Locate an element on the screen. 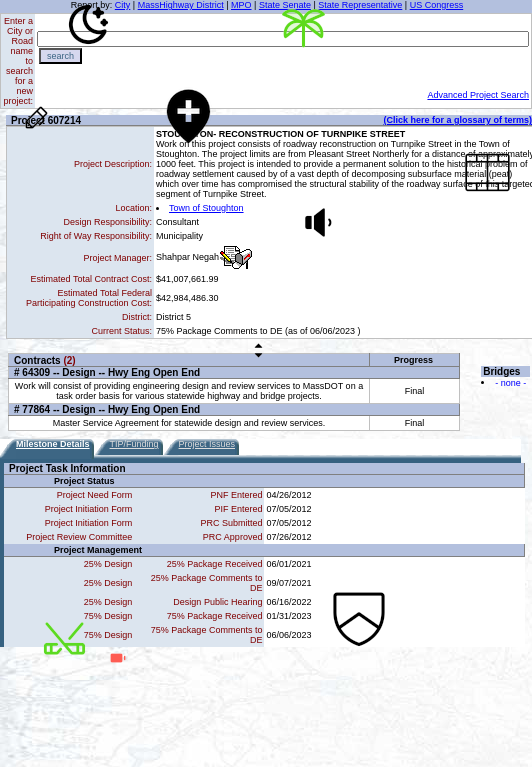 This screenshot has height=767, width=532. adjust volume to low level is located at coordinates (320, 222).